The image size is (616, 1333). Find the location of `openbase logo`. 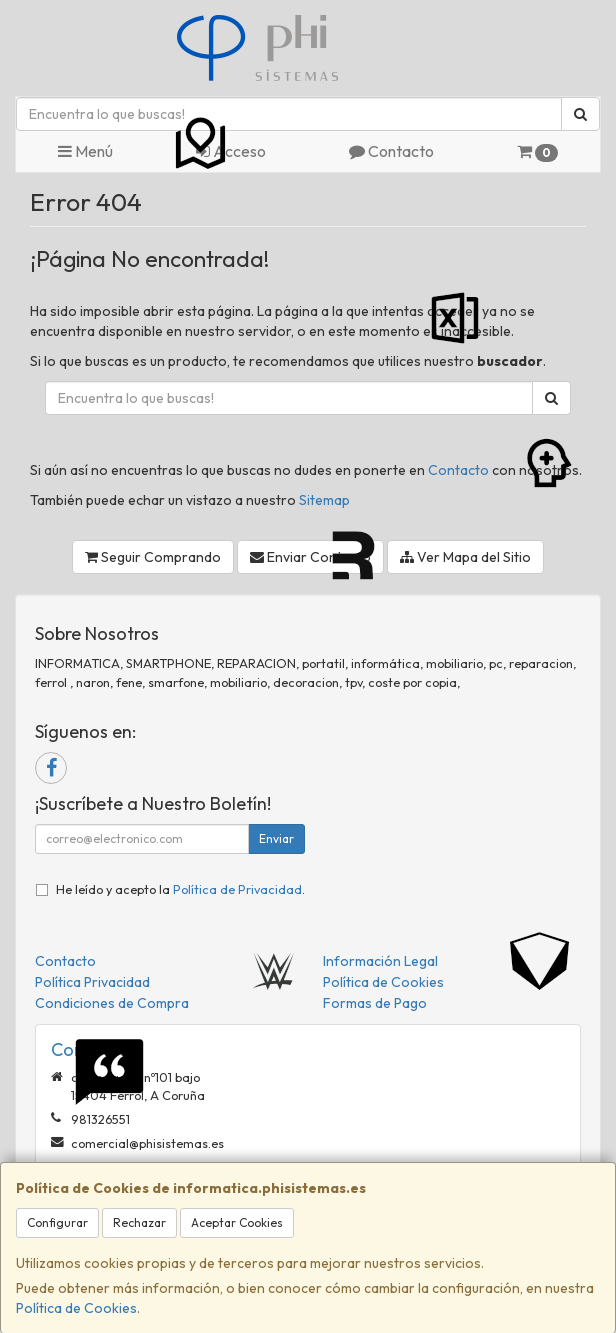

openbase logo is located at coordinates (539, 959).